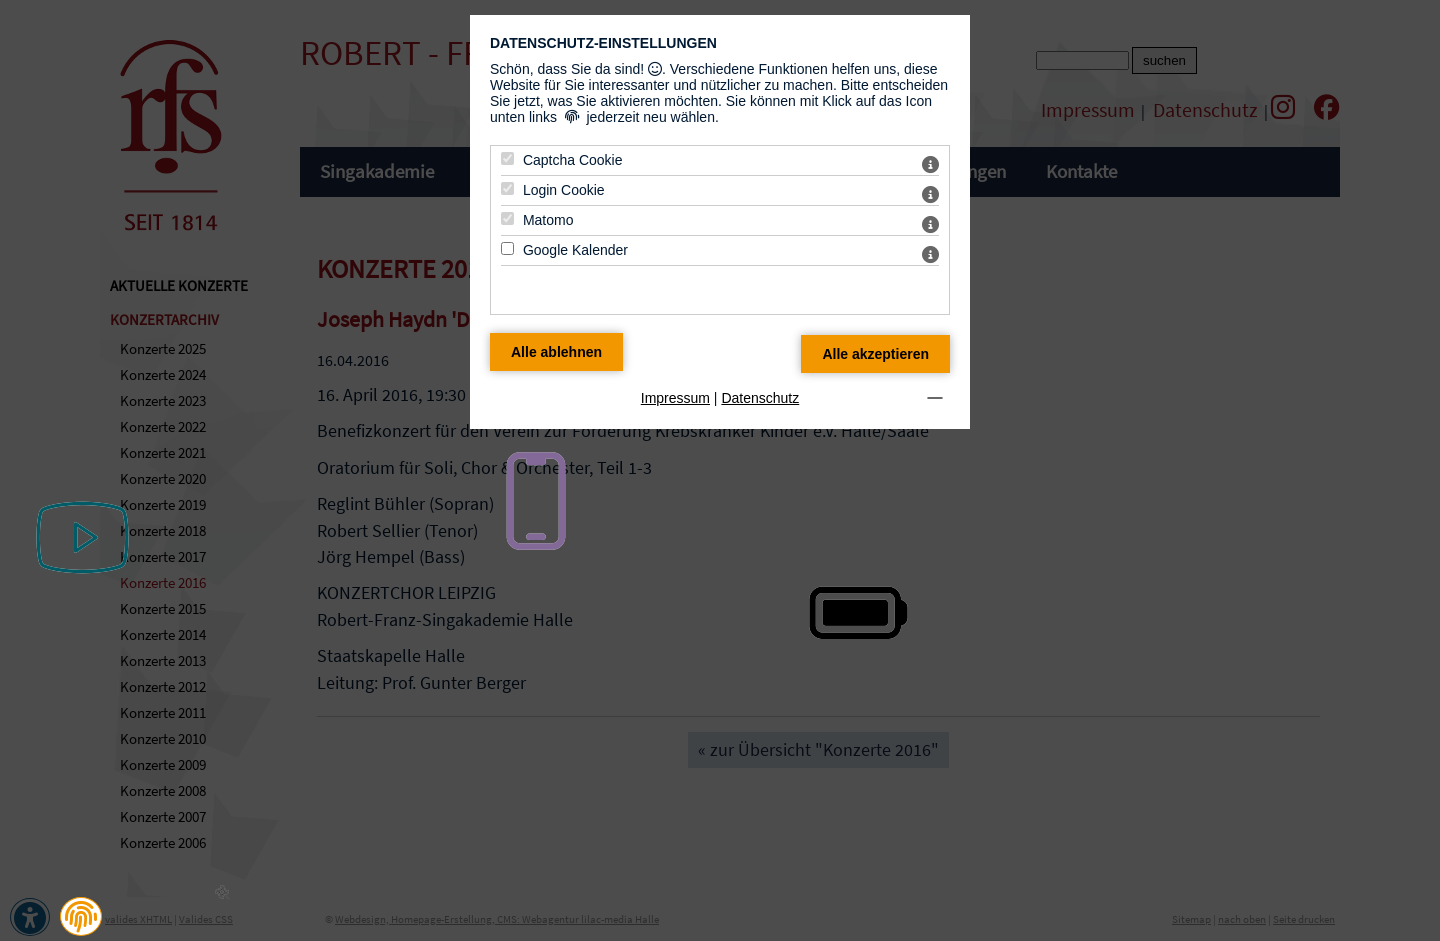 Image resolution: width=1440 pixels, height=941 pixels. What do you see at coordinates (222, 892) in the screenshot?
I see `decorative element indicating playfulness or childhood themes` at bounding box center [222, 892].